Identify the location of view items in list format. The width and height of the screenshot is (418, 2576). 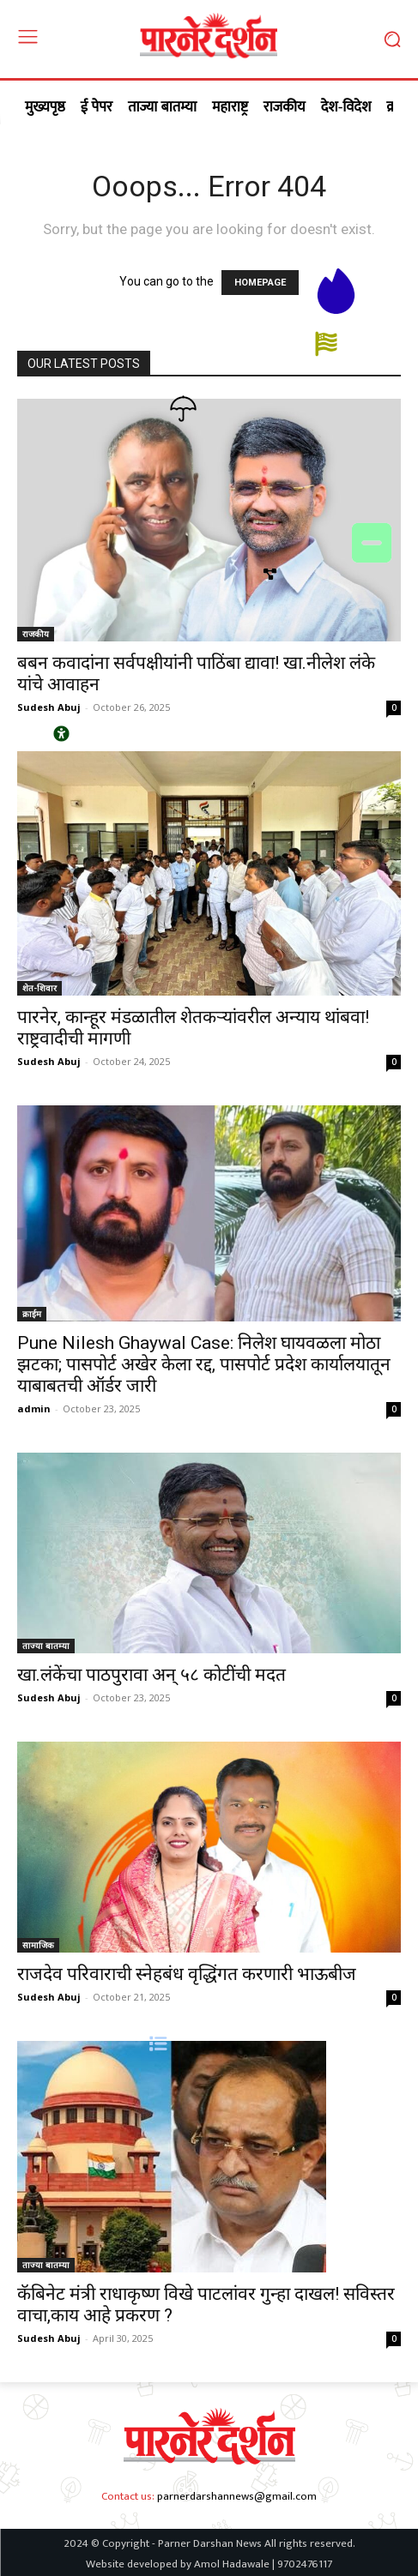
(158, 2043).